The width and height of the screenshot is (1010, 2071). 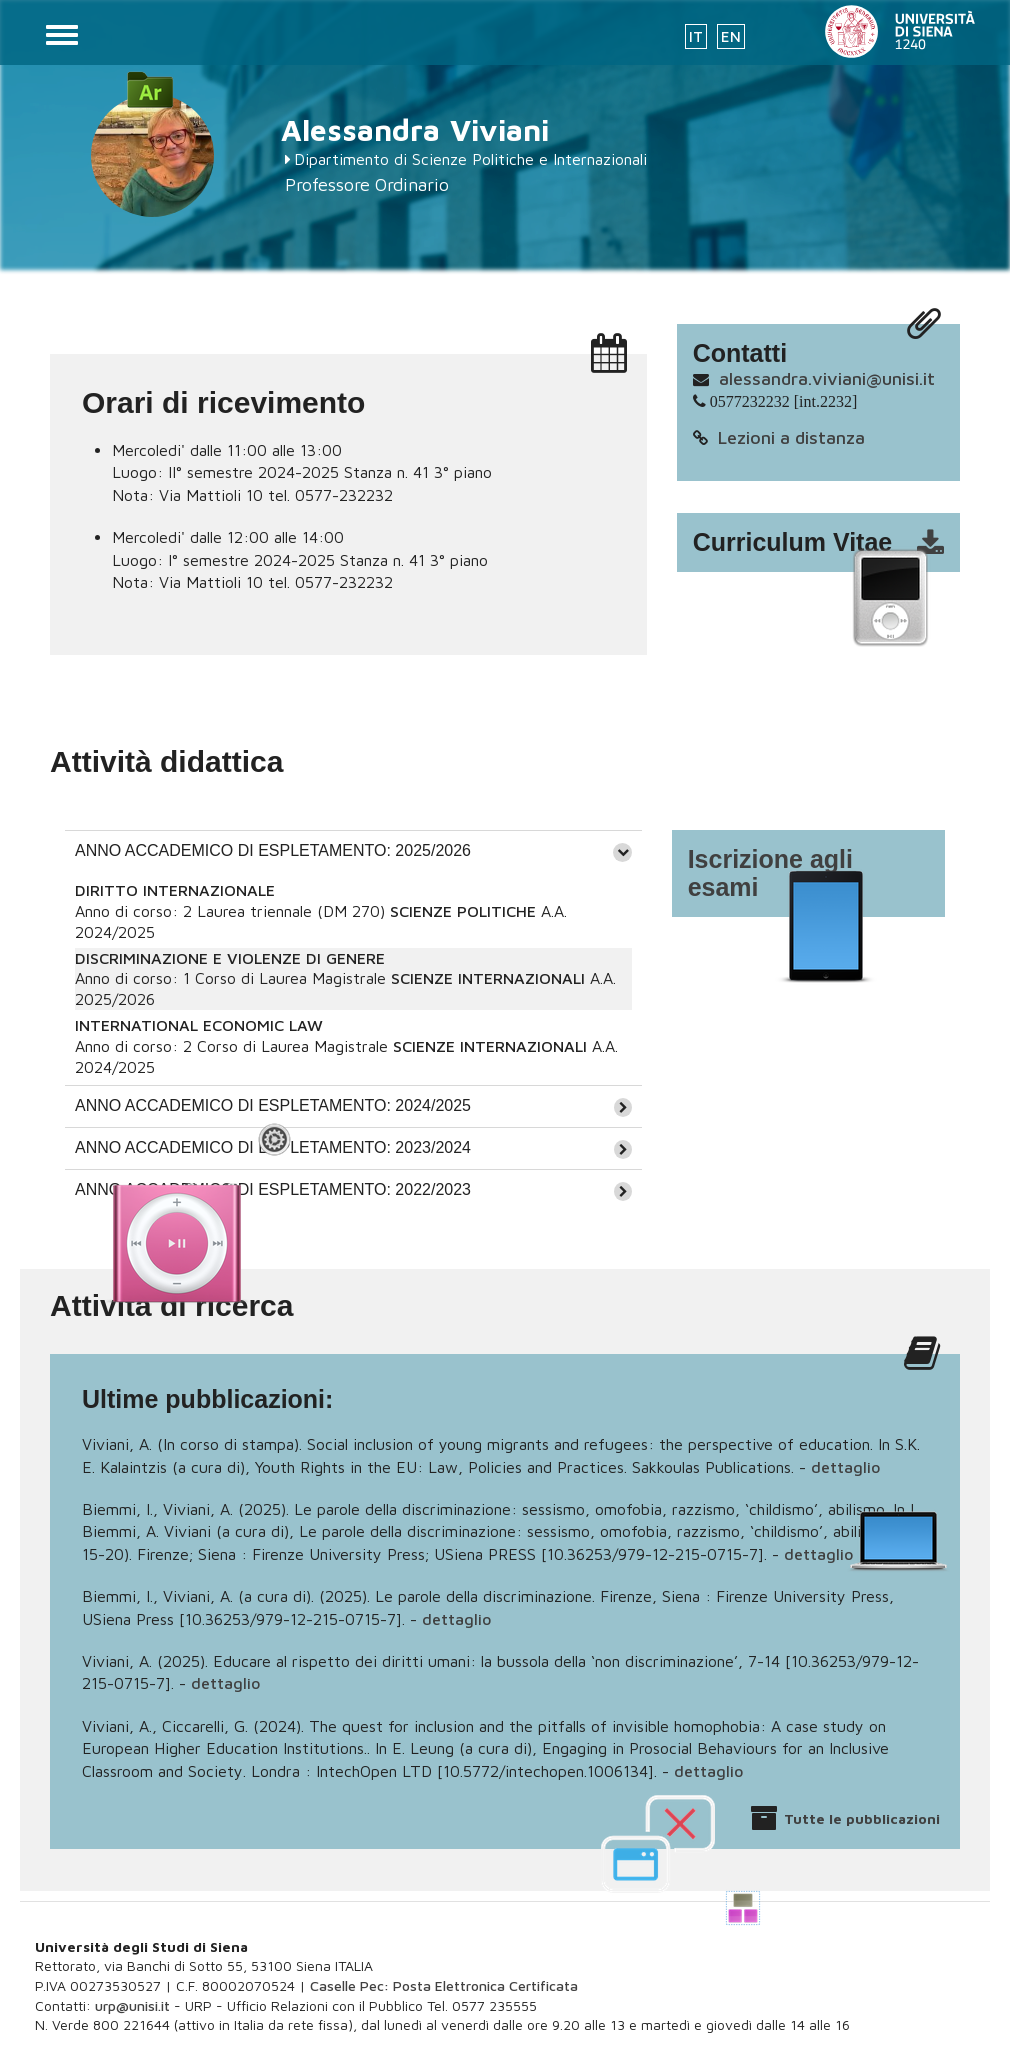 I want to click on view or edit document properties, so click(x=274, y=1139).